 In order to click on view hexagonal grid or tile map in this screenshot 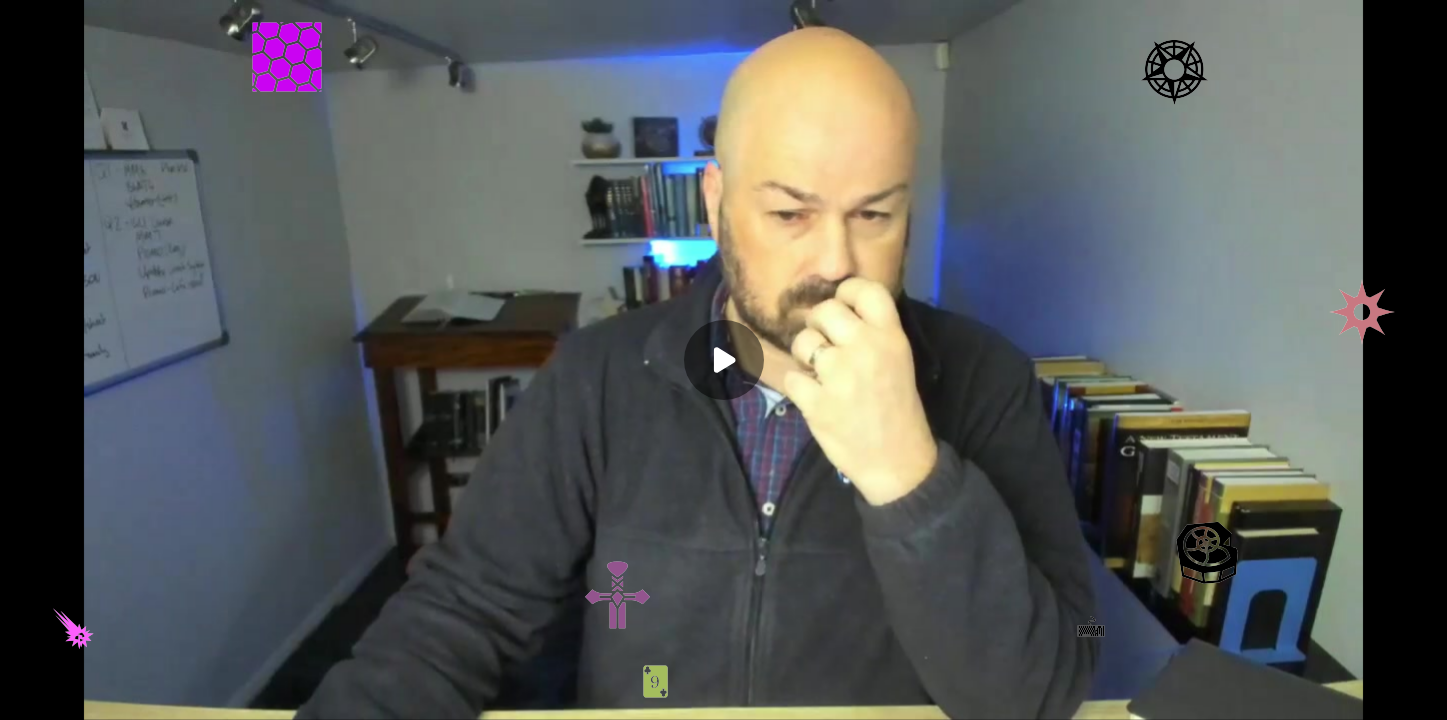, I will do `click(287, 57)`.